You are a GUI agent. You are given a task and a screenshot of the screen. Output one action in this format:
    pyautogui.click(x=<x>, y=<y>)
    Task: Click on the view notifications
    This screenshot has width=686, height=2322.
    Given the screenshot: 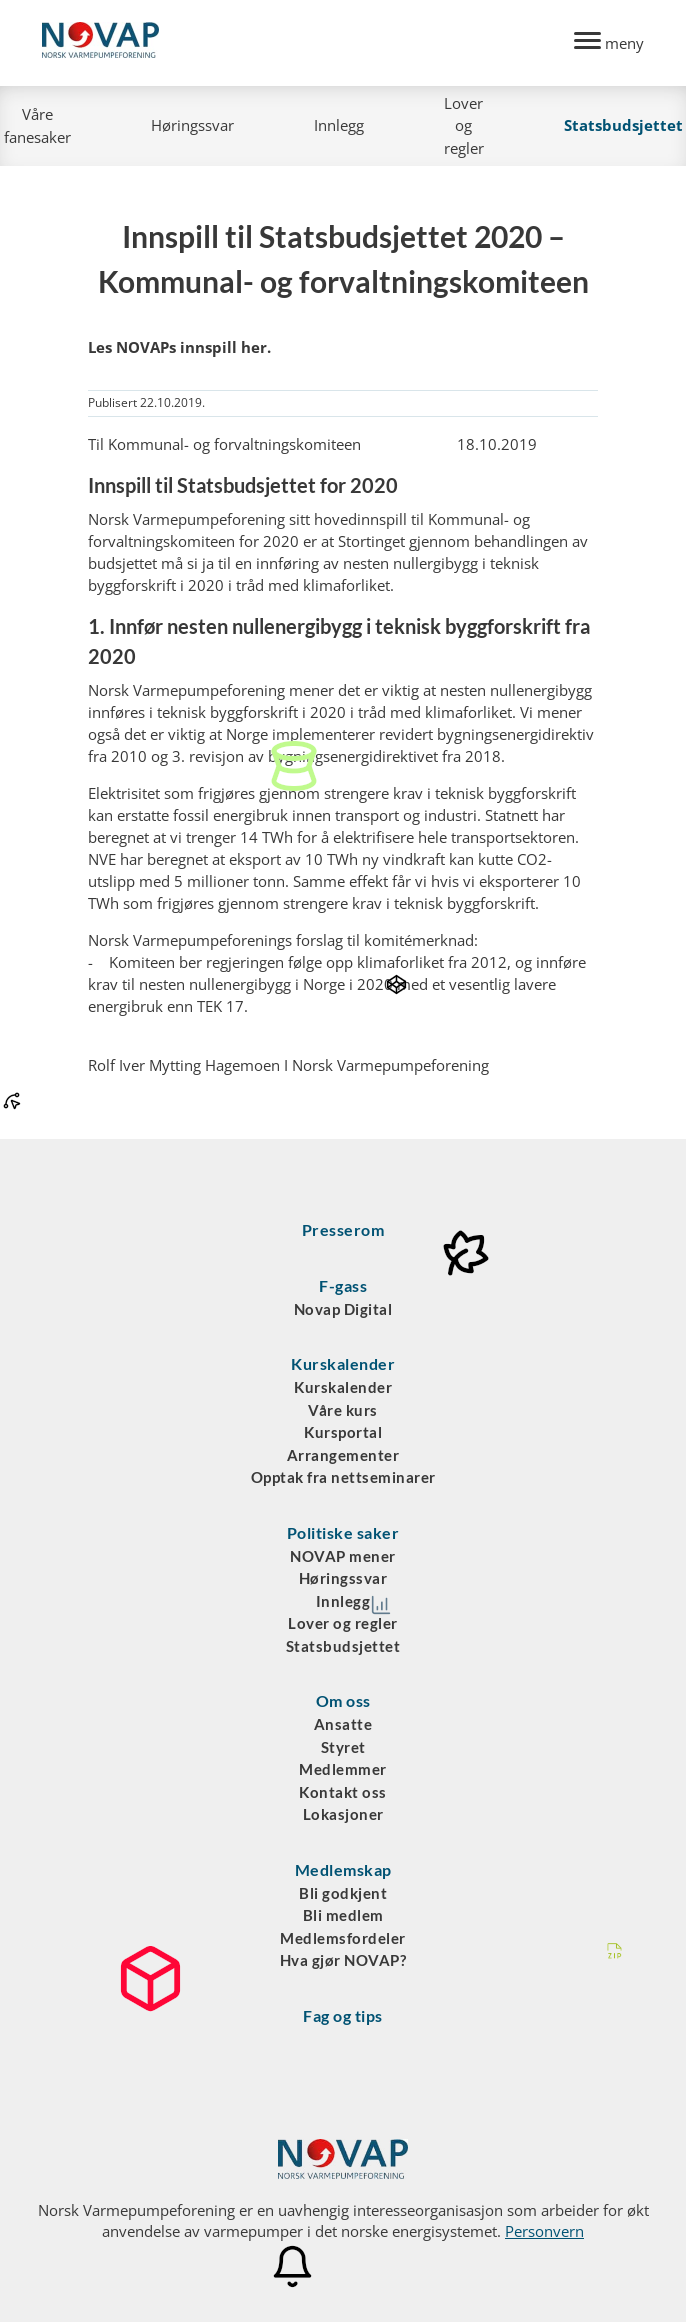 What is the action you would take?
    pyautogui.click(x=292, y=2266)
    